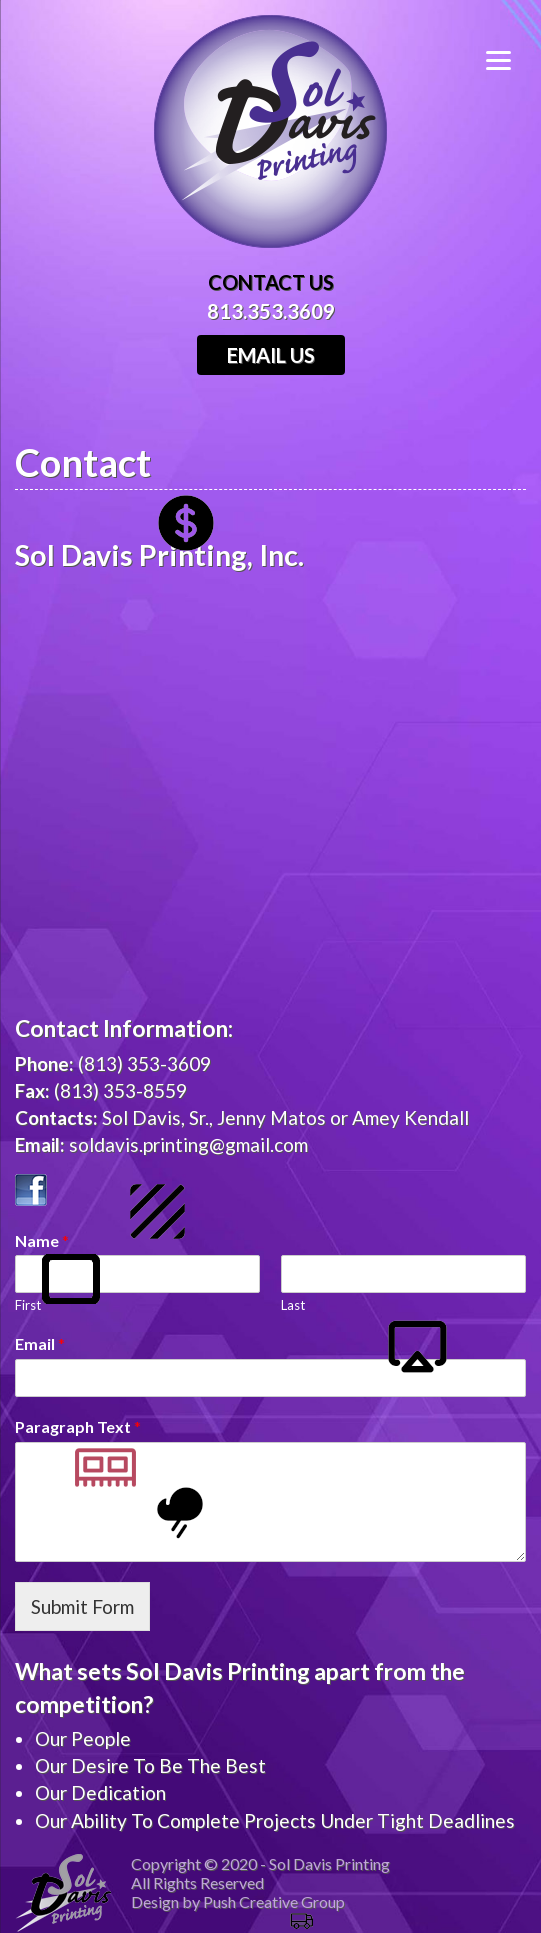  Describe the element at coordinates (417, 1345) in the screenshot. I see `stream content to an external display` at that location.